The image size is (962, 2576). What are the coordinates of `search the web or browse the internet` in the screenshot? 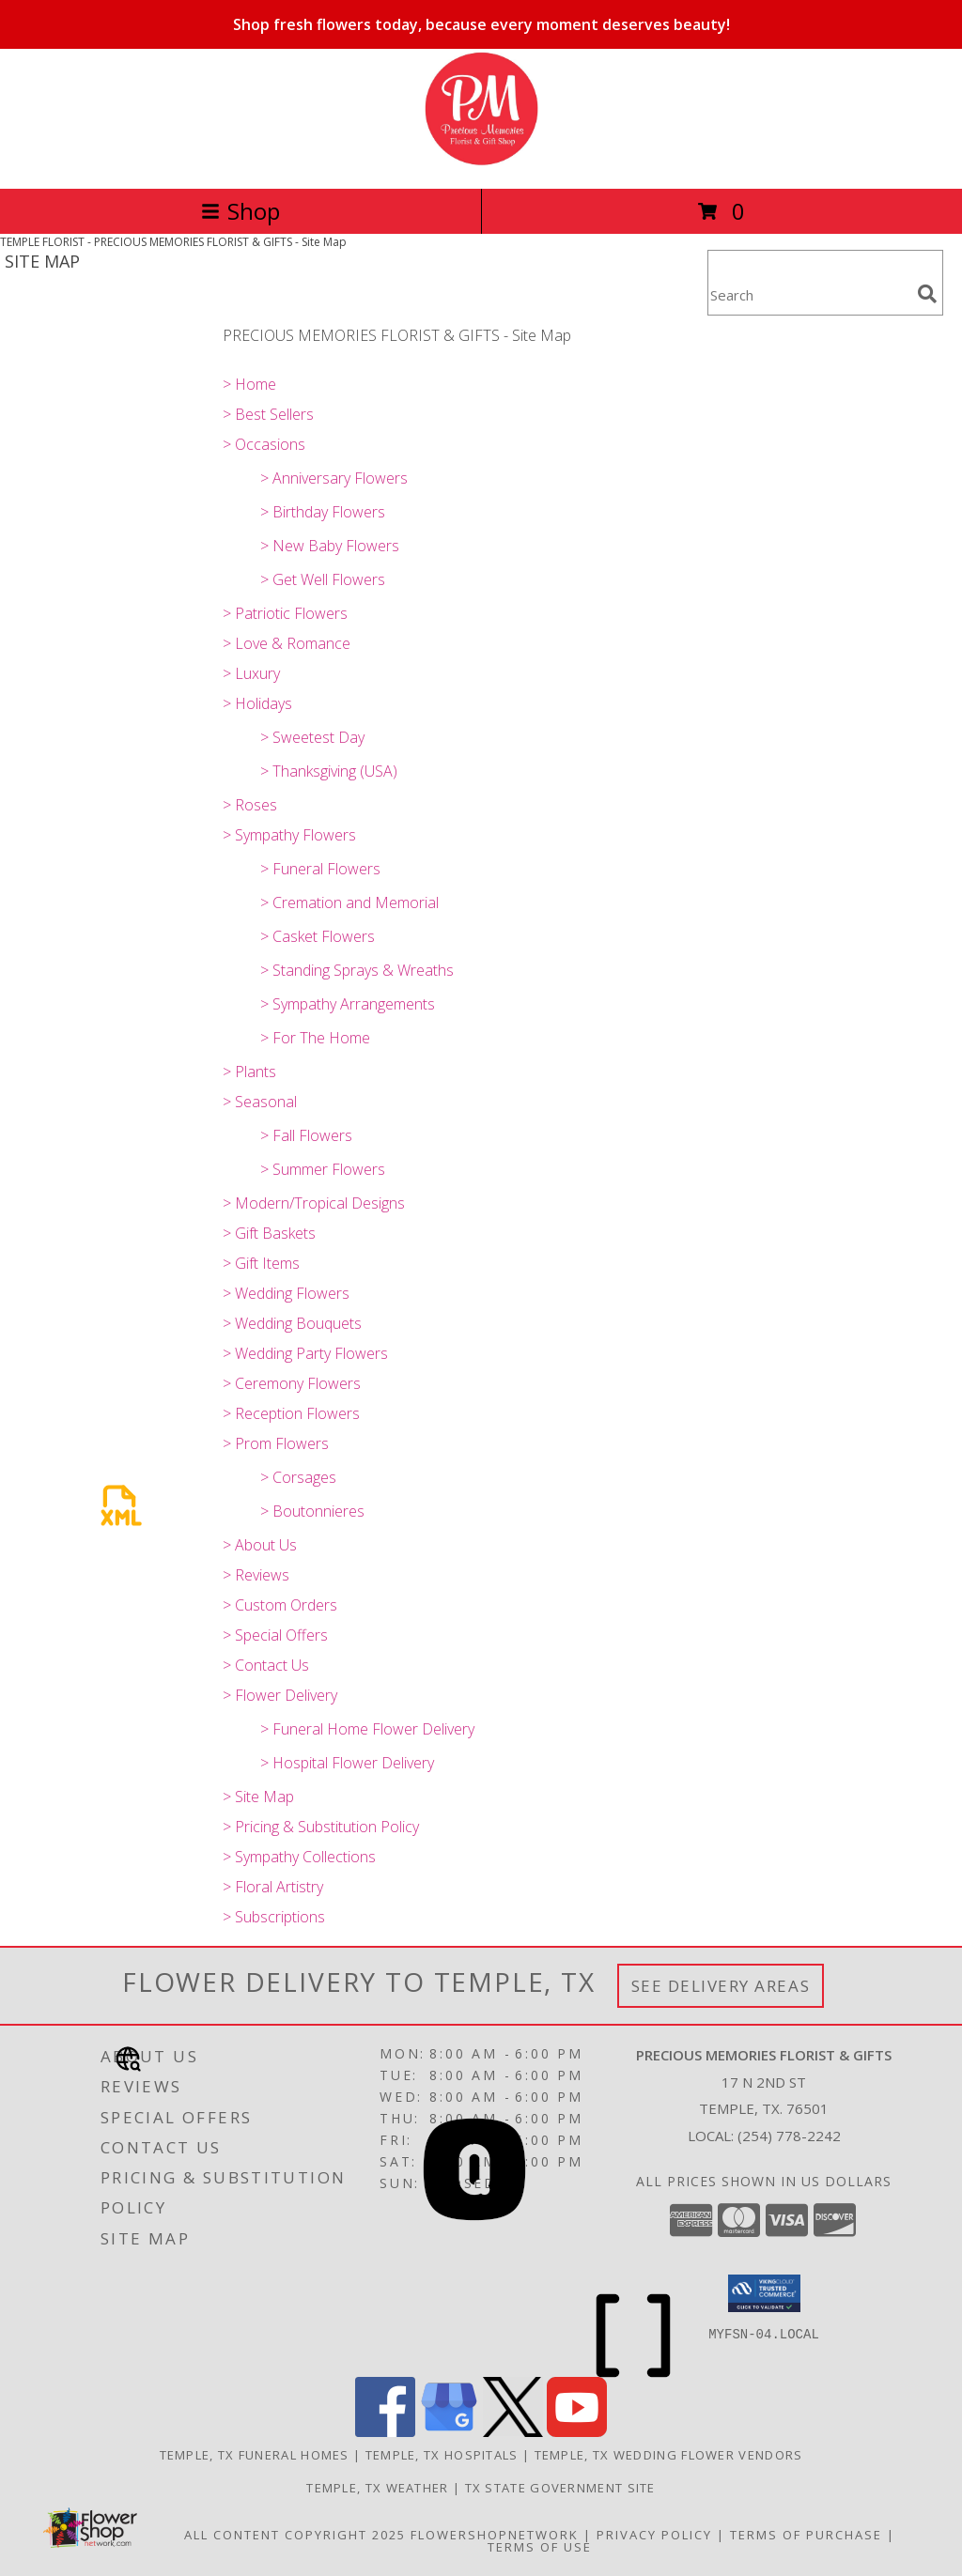 It's located at (128, 2059).